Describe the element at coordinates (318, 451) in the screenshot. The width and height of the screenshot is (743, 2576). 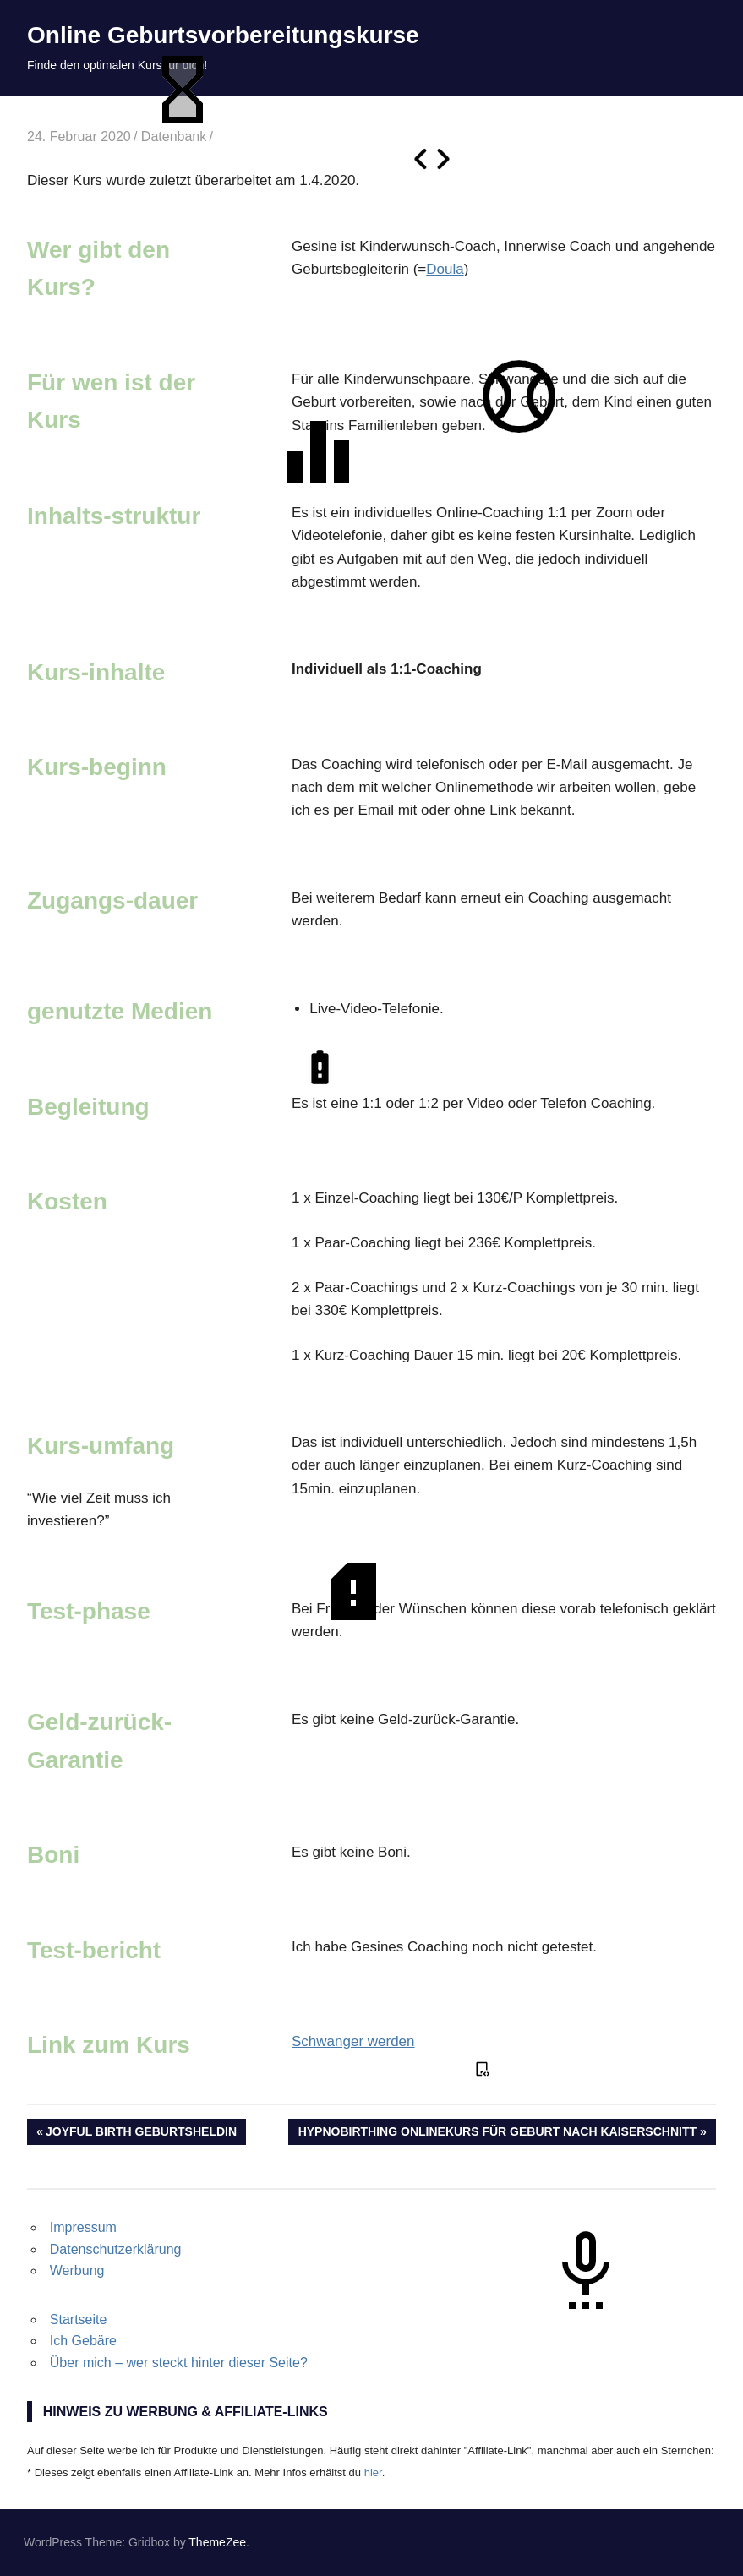
I see `adjust audio equalizer settings` at that location.